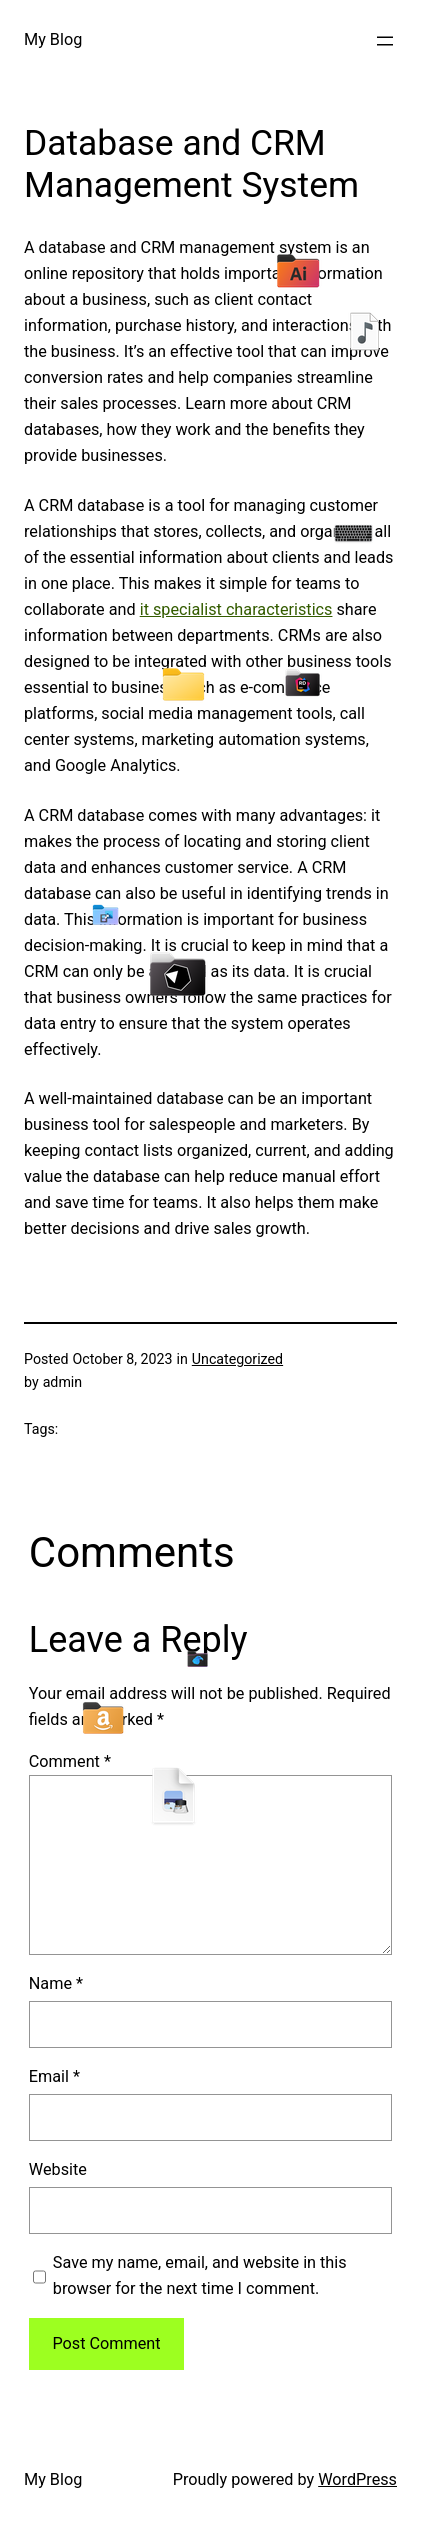 This screenshot has width=421, height=2522. I want to click on a generic image file, so click(173, 1796).